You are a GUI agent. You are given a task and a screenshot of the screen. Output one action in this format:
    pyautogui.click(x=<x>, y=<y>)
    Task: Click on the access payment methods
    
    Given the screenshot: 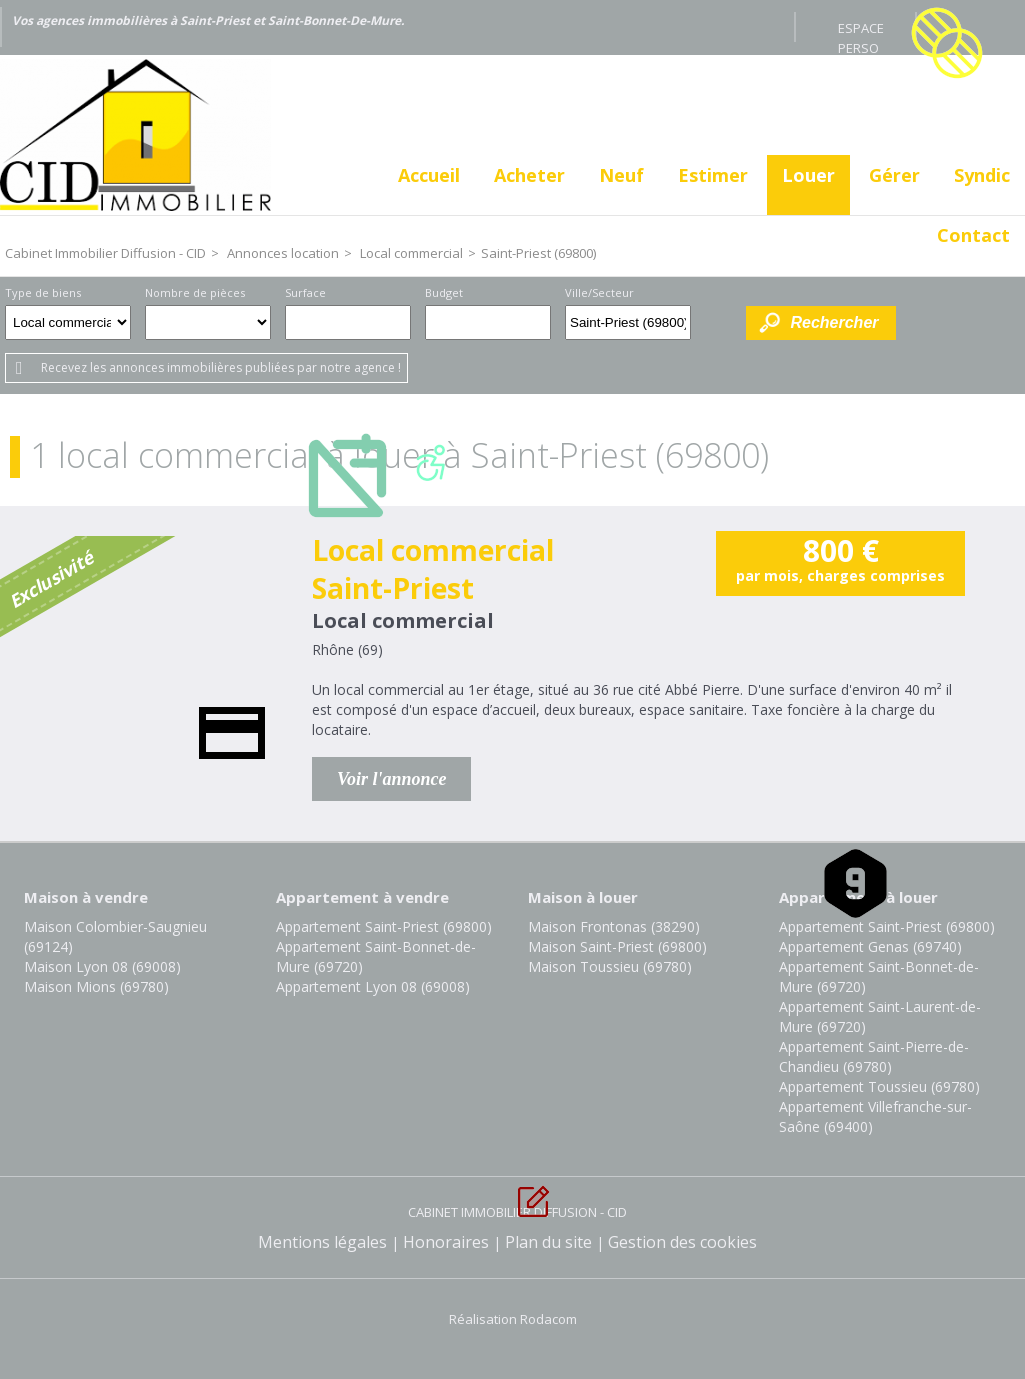 What is the action you would take?
    pyautogui.click(x=232, y=733)
    